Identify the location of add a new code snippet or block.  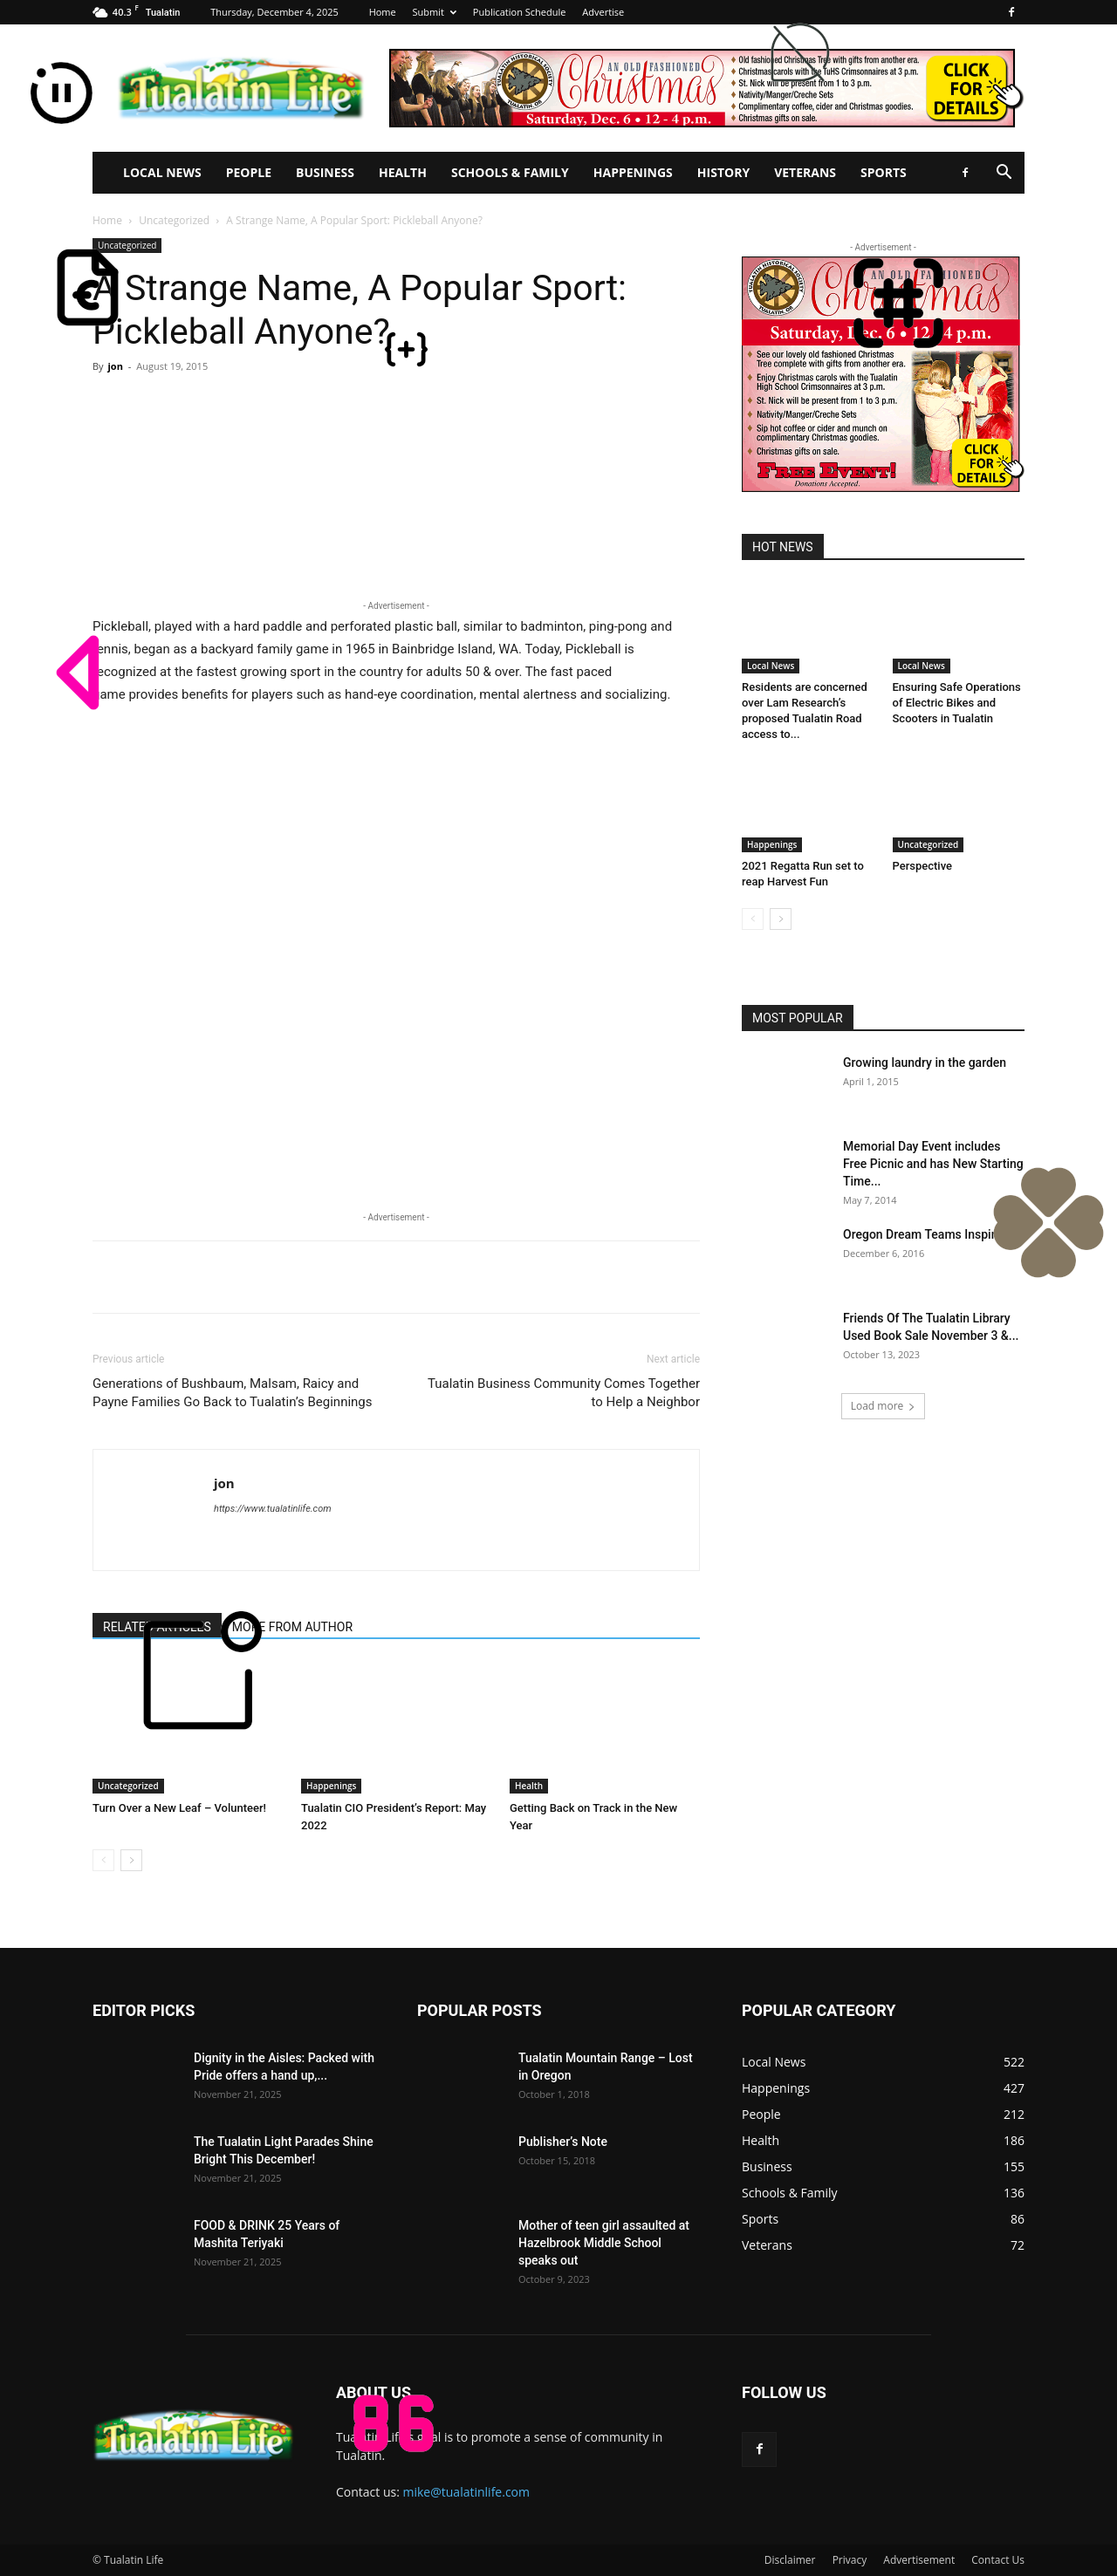
(406, 349).